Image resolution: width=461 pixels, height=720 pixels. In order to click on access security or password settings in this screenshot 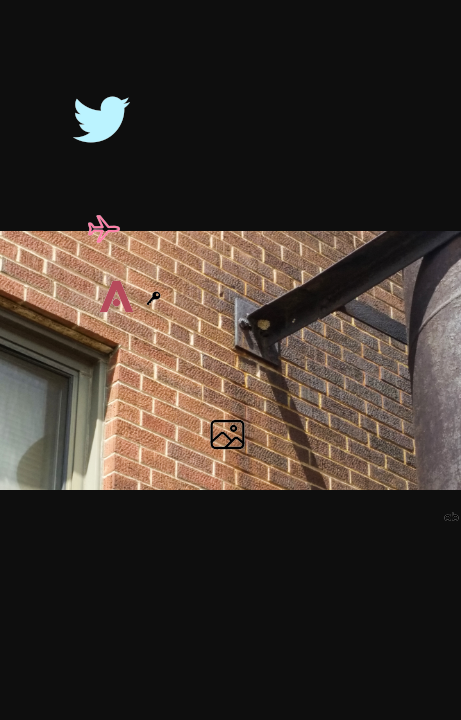, I will do `click(153, 298)`.